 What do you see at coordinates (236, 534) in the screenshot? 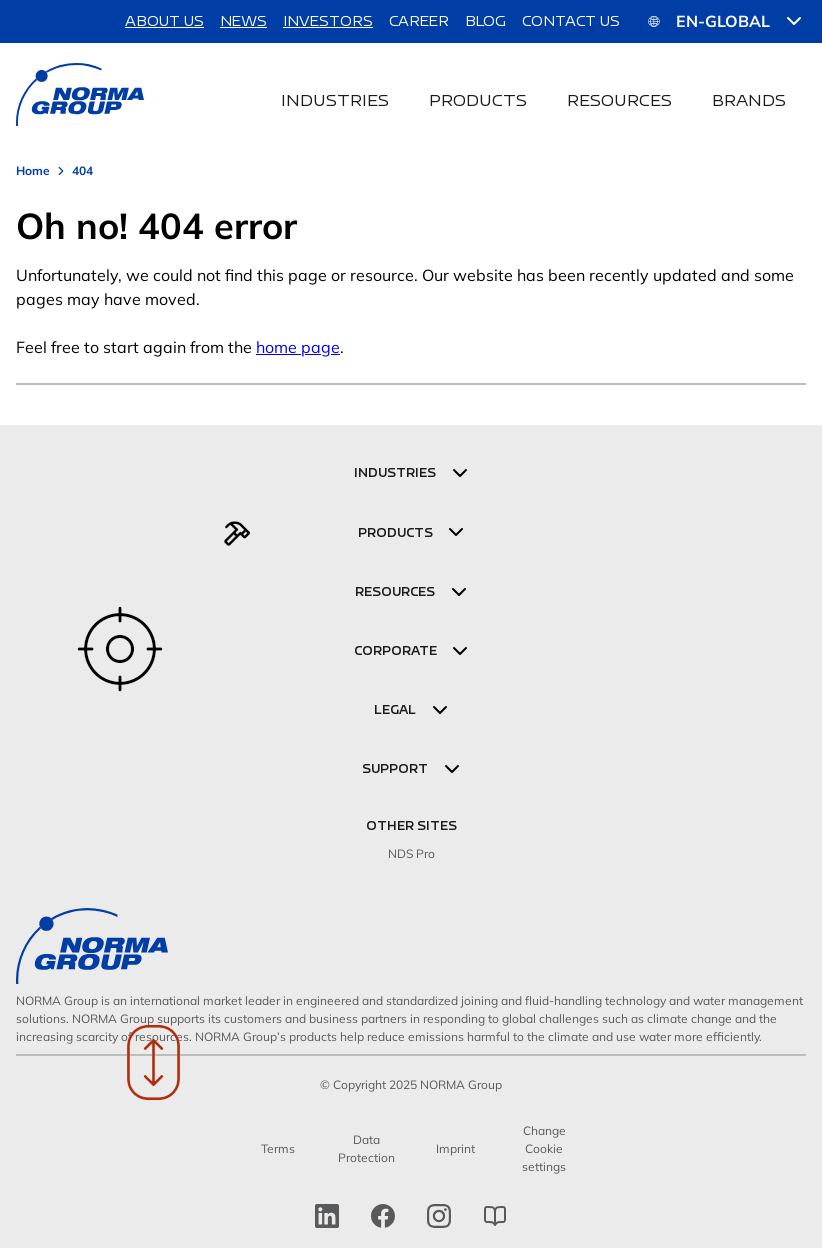
I see `access tools or settings` at bounding box center [236, 534].